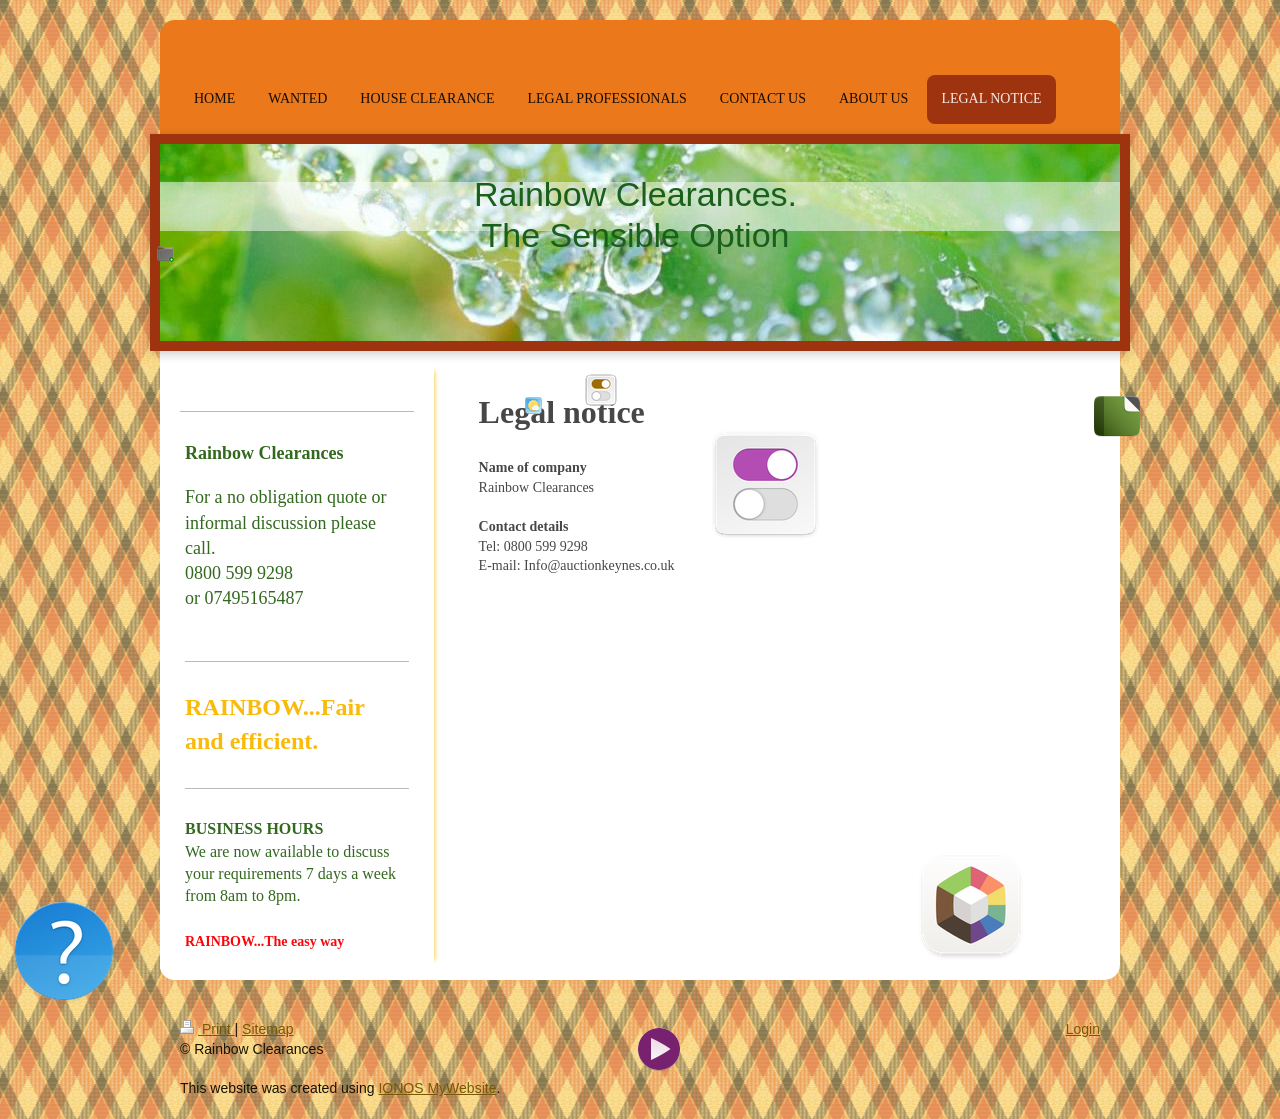 The image size is (1280, 1119). Describe the element at coordinates (659, 1049) in the screenshot. I see `indicates video content or media files` at that location.